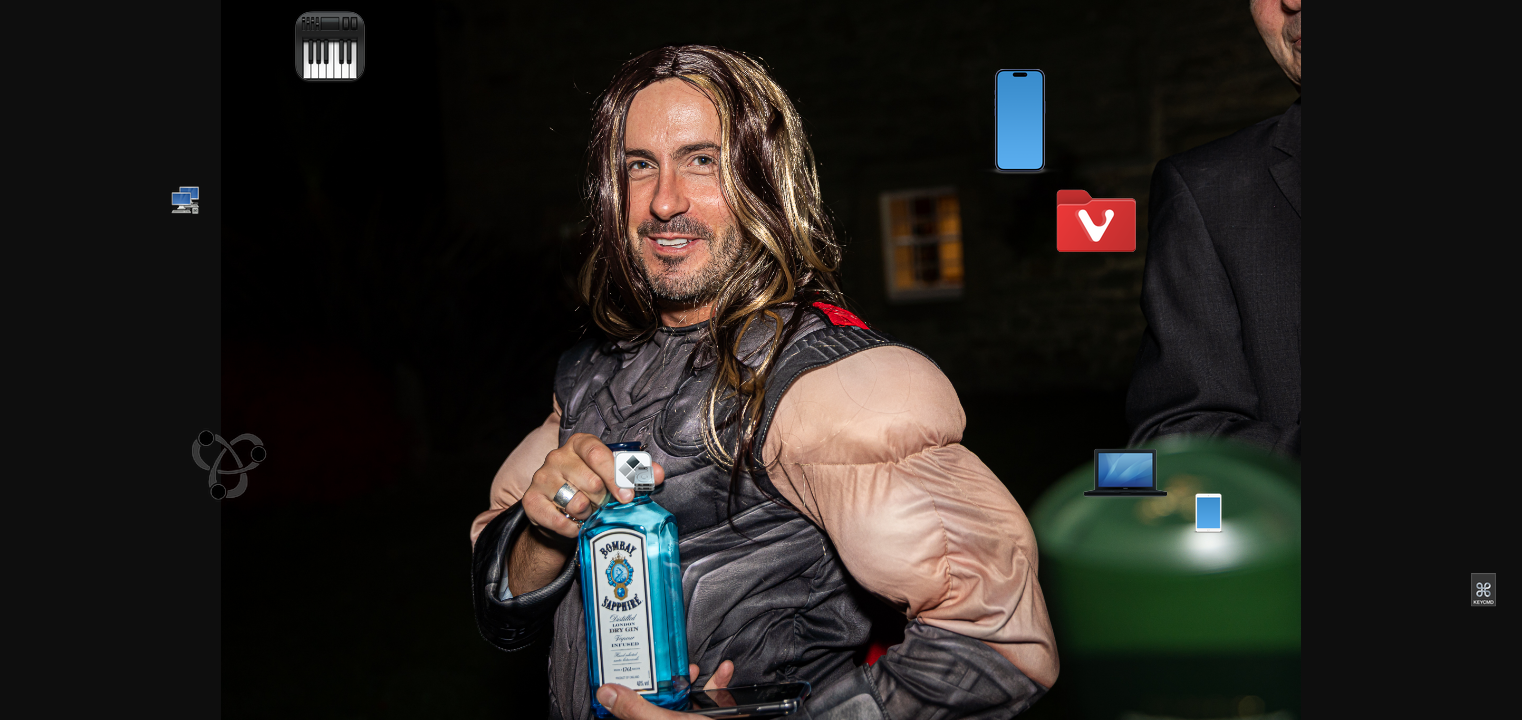  Describe the element at coordinates (330, 46) in the screenshot. I see `open audio midi setup utility` at that location.